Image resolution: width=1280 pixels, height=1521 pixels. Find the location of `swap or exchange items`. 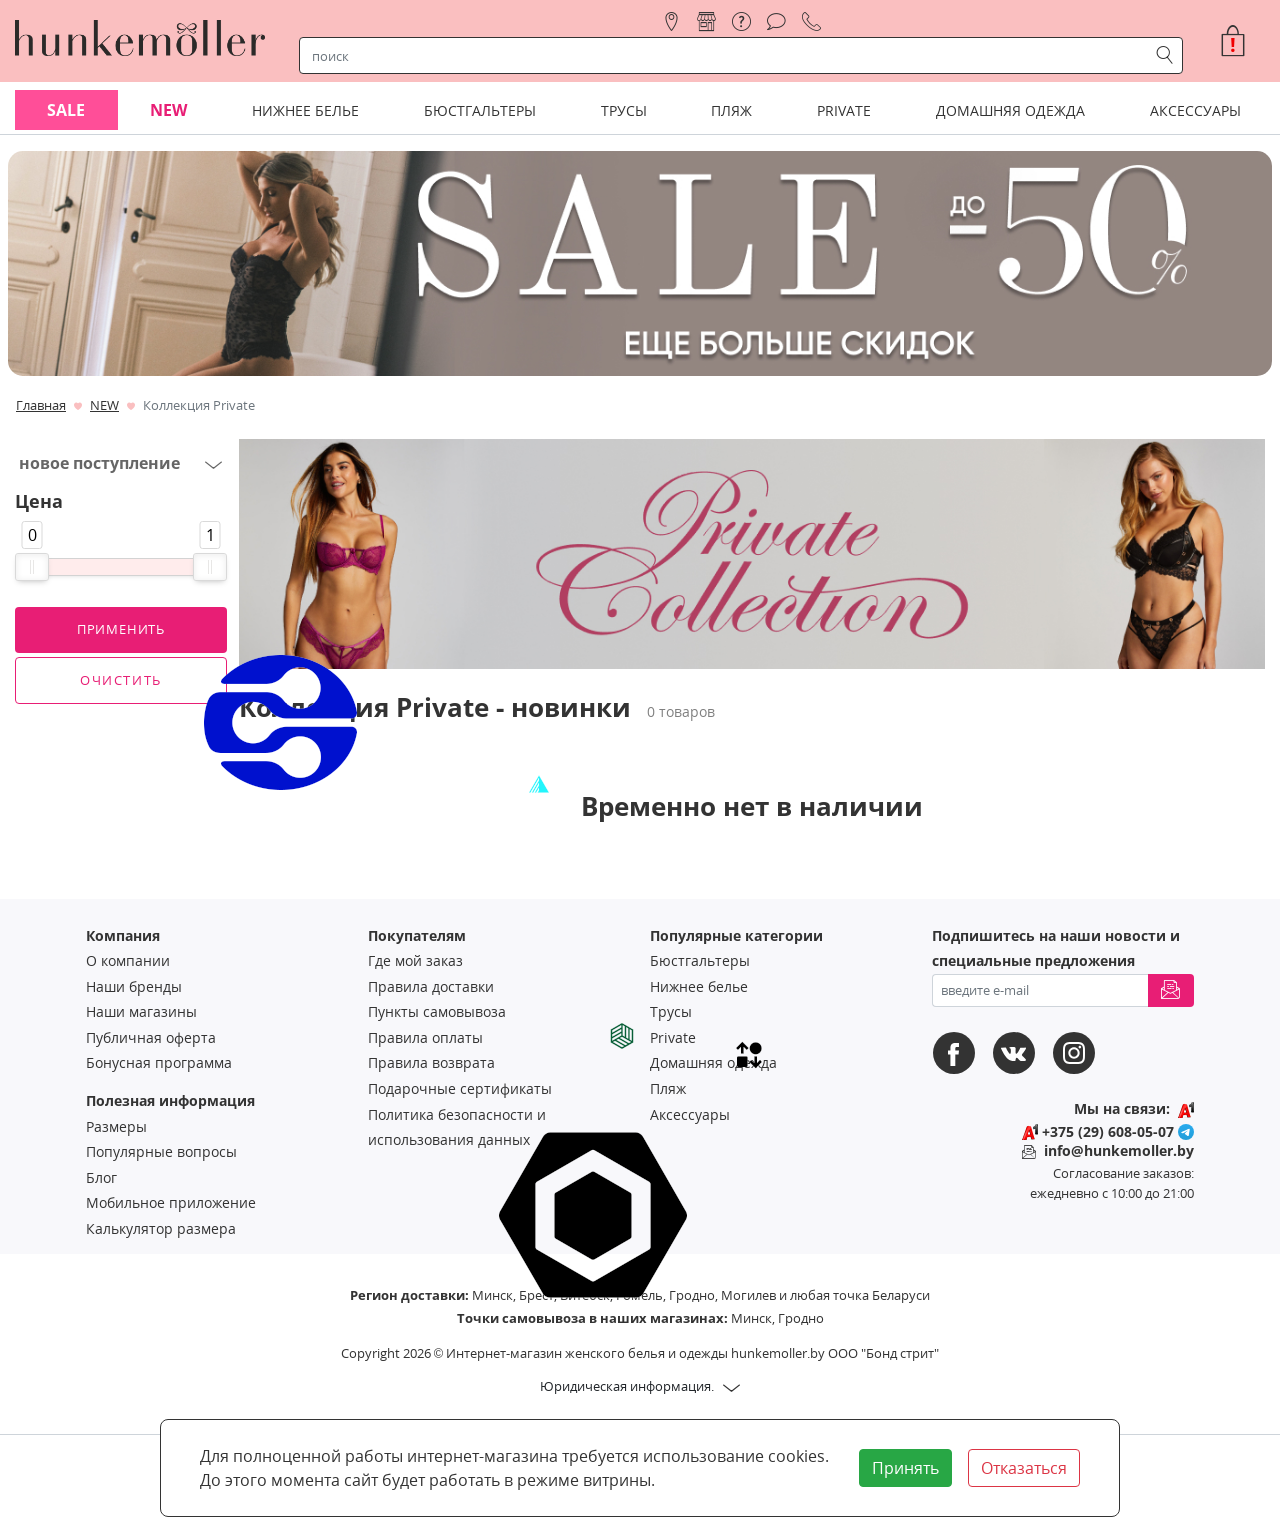

swap or exchange items is located at coordinates (749, 1055).